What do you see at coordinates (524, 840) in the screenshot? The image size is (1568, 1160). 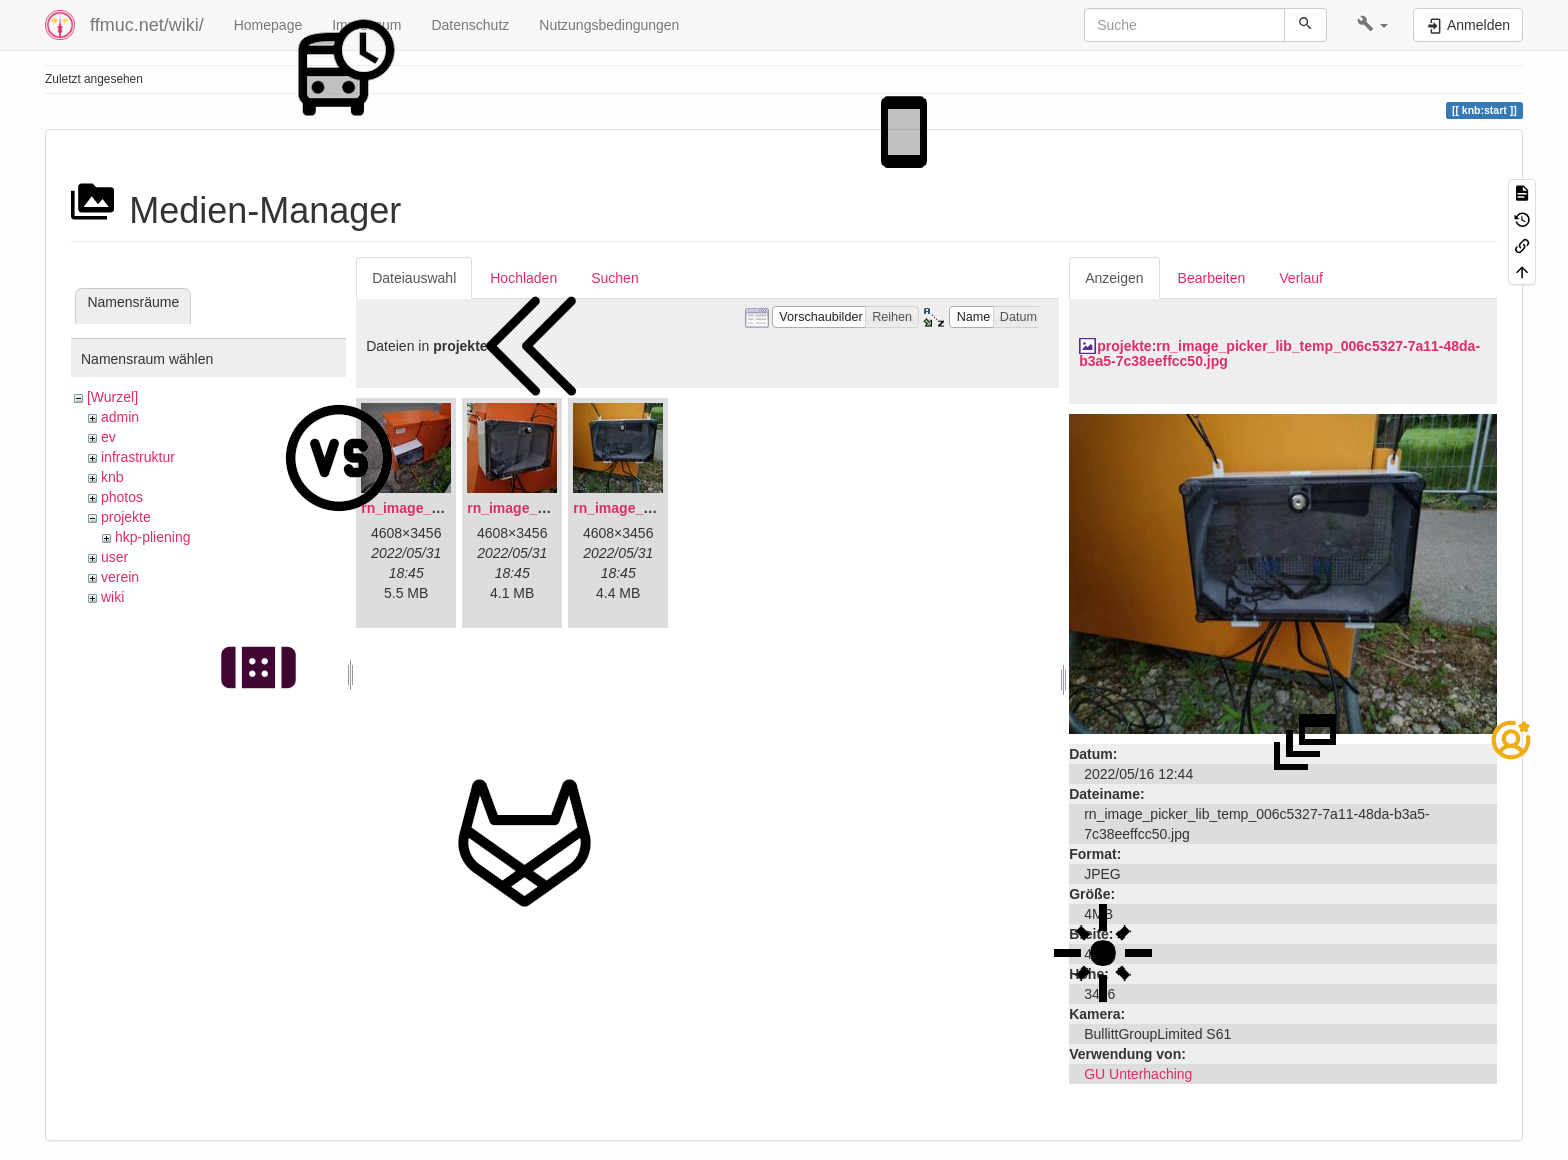 I see `open GitLab repository` at bounding box center [524, 840].